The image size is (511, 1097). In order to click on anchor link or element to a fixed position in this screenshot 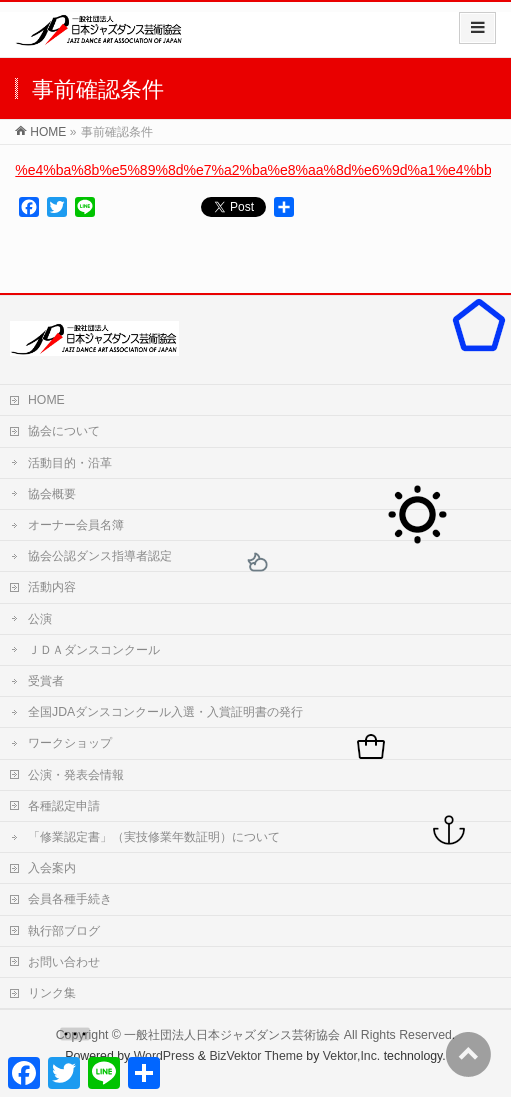, I will do `click(449, 830)`.